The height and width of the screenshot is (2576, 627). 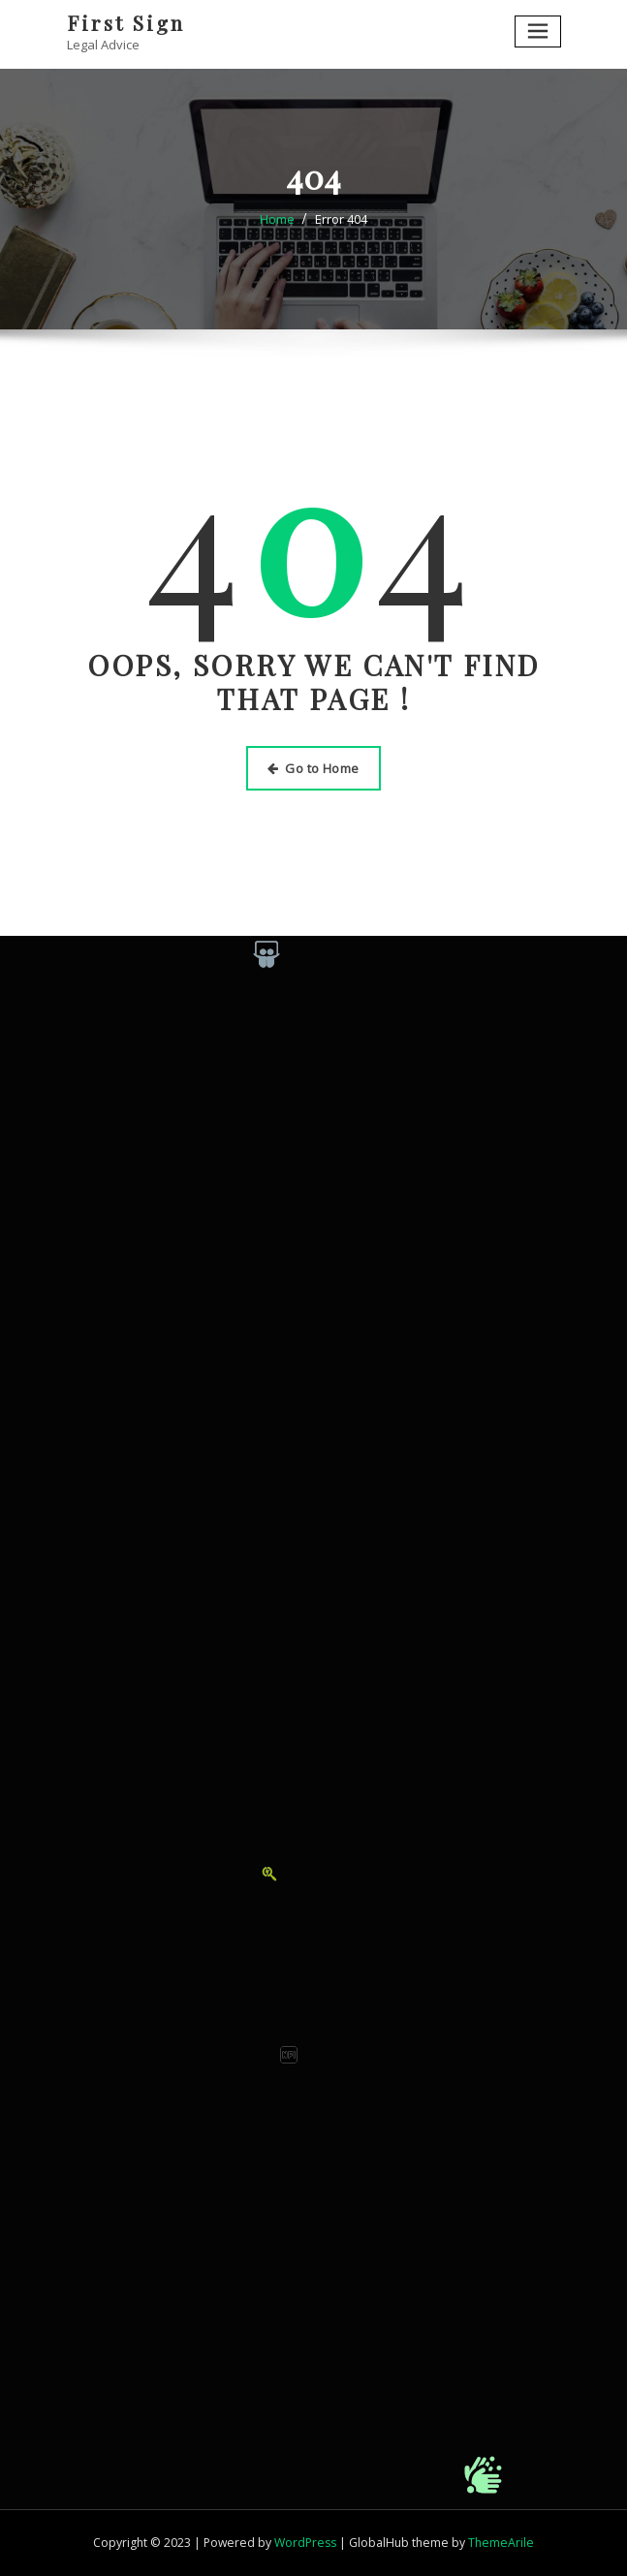 What do you see at coordinates (289, 2055) in the screenshot?
I see `indicates non-food items category` at bounding box center [289, 2055].